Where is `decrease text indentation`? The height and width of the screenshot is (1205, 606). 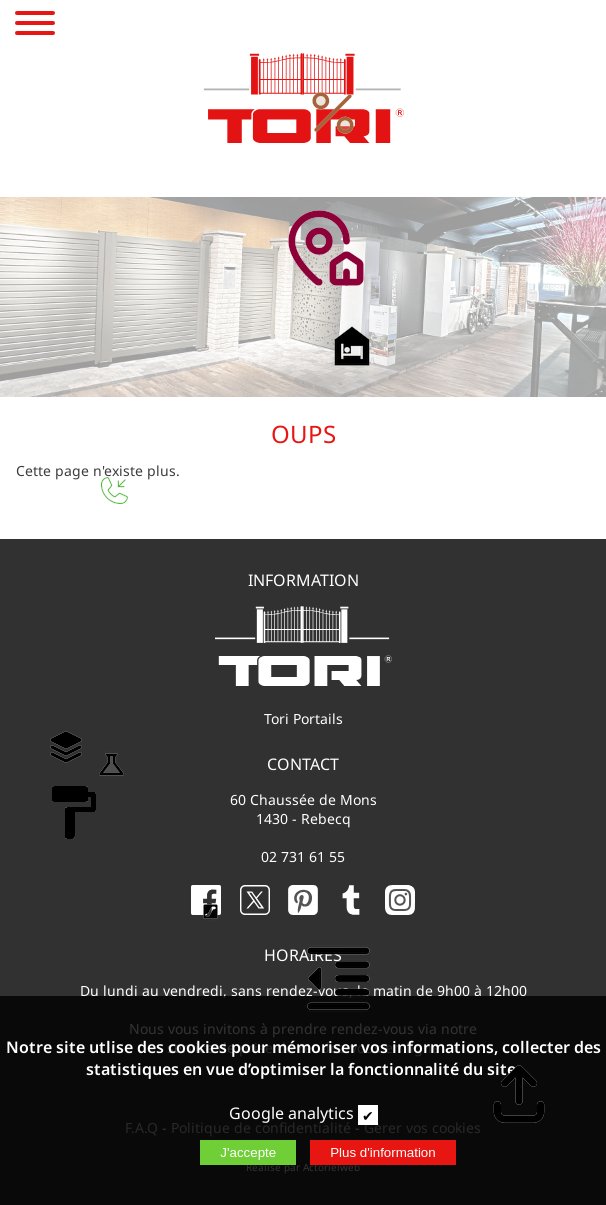
decrease text indentation is located at coordinates (338, 978).